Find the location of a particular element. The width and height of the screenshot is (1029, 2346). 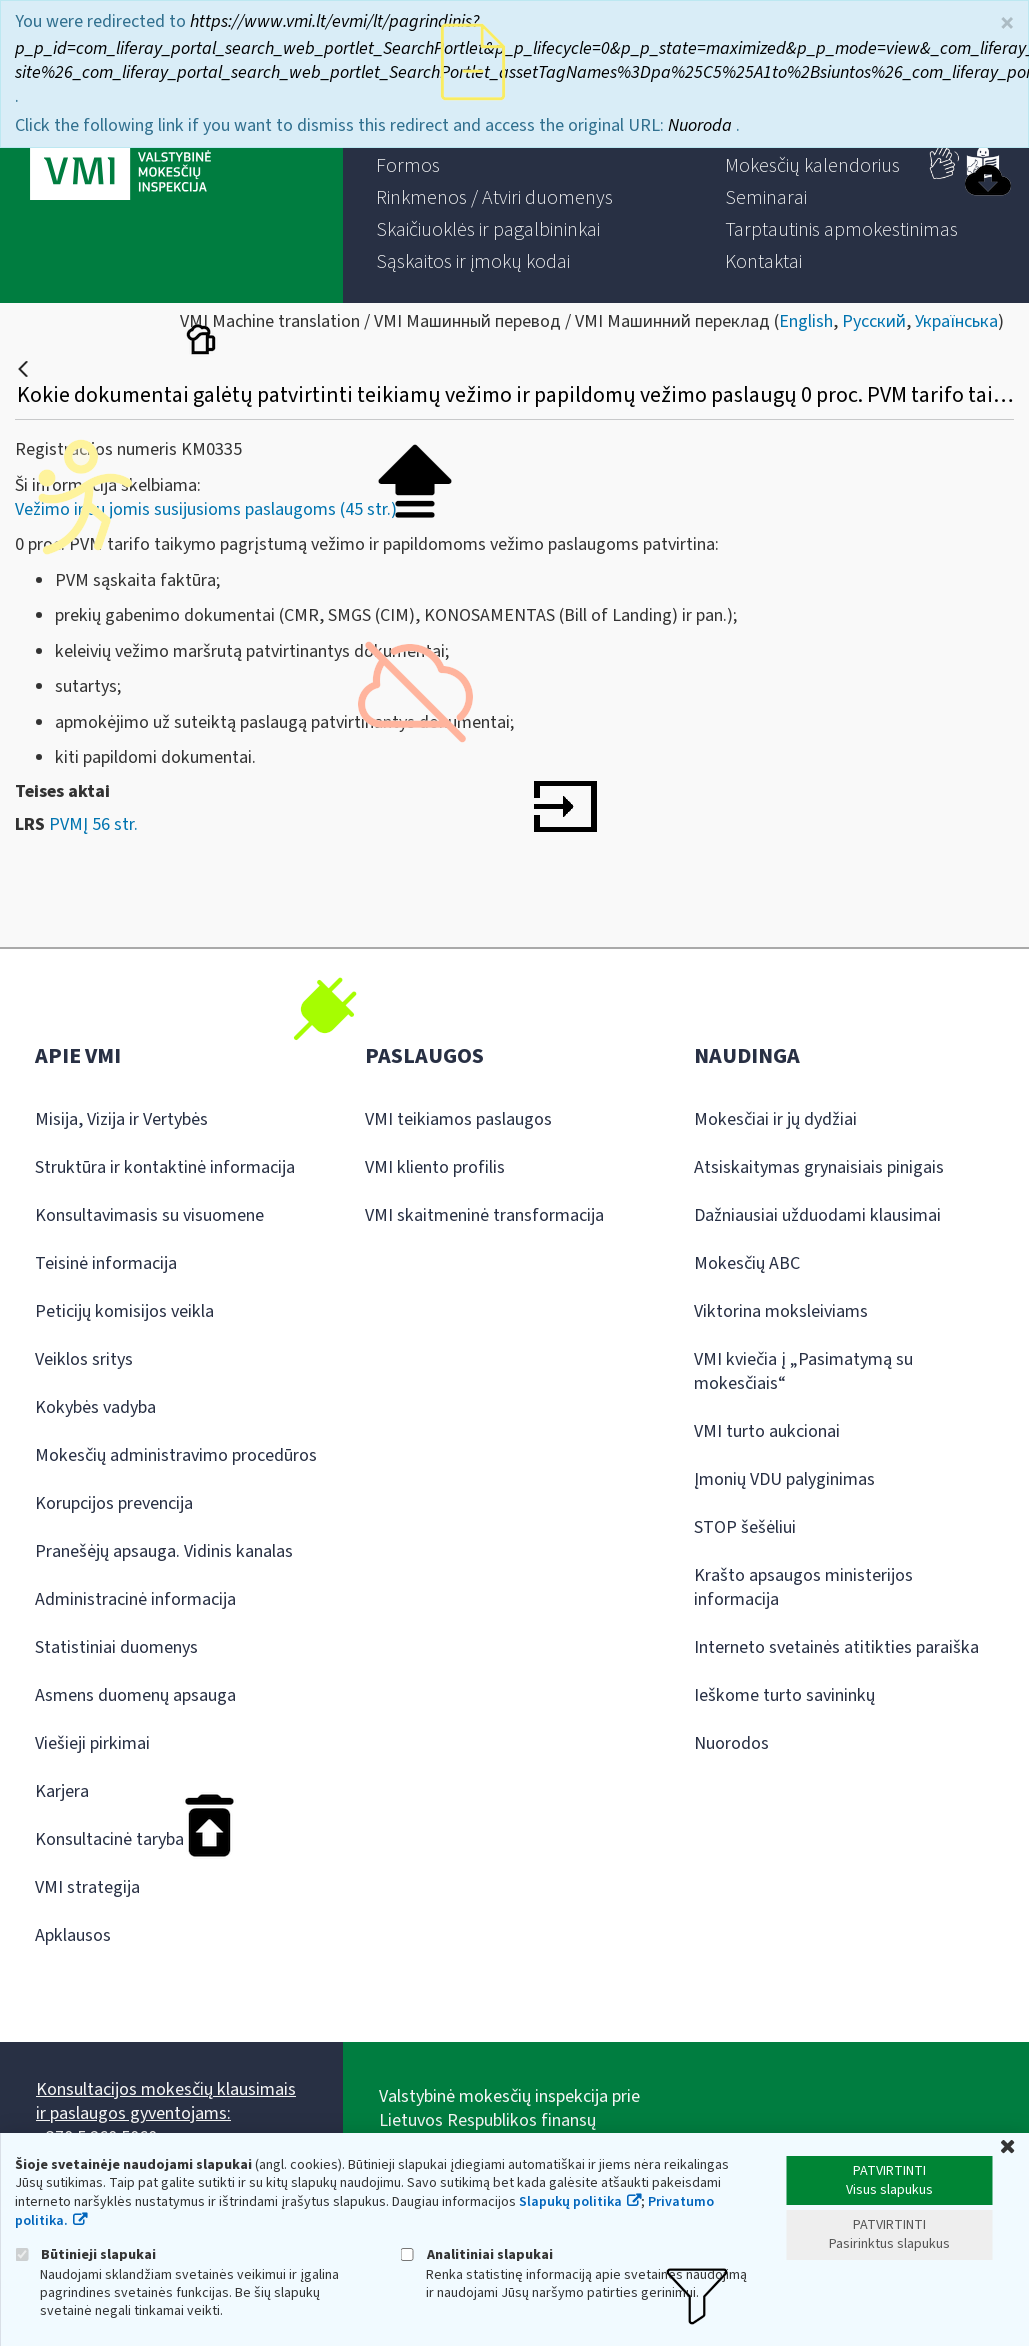

indicates cloud sync is unavailable is located at coordinates (415, 689).